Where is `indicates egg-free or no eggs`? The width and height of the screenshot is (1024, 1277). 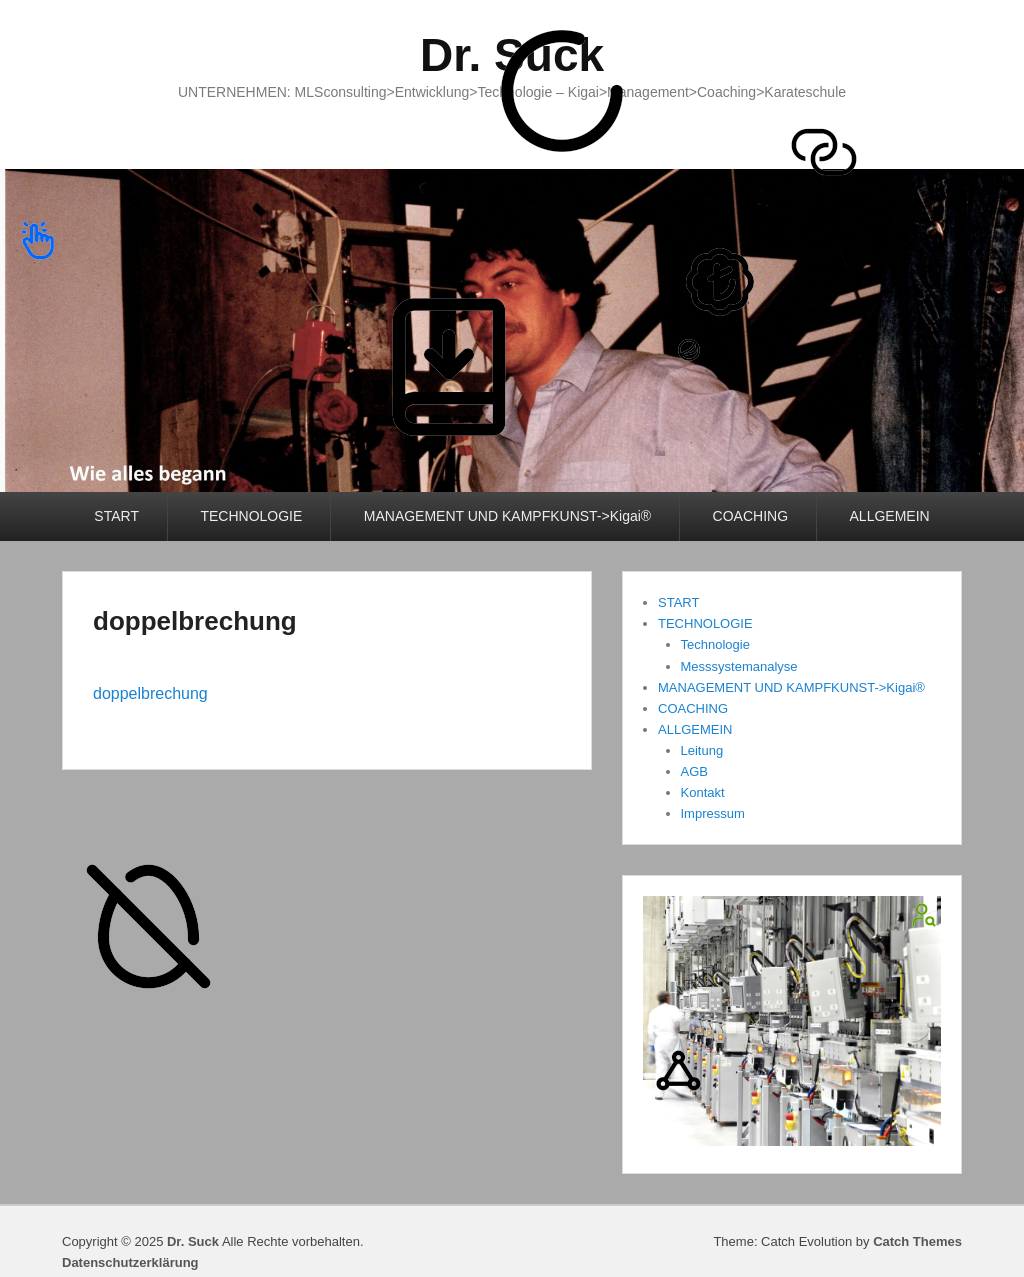 indicates egg-free or no eggs is located at coordinates (148, 926).